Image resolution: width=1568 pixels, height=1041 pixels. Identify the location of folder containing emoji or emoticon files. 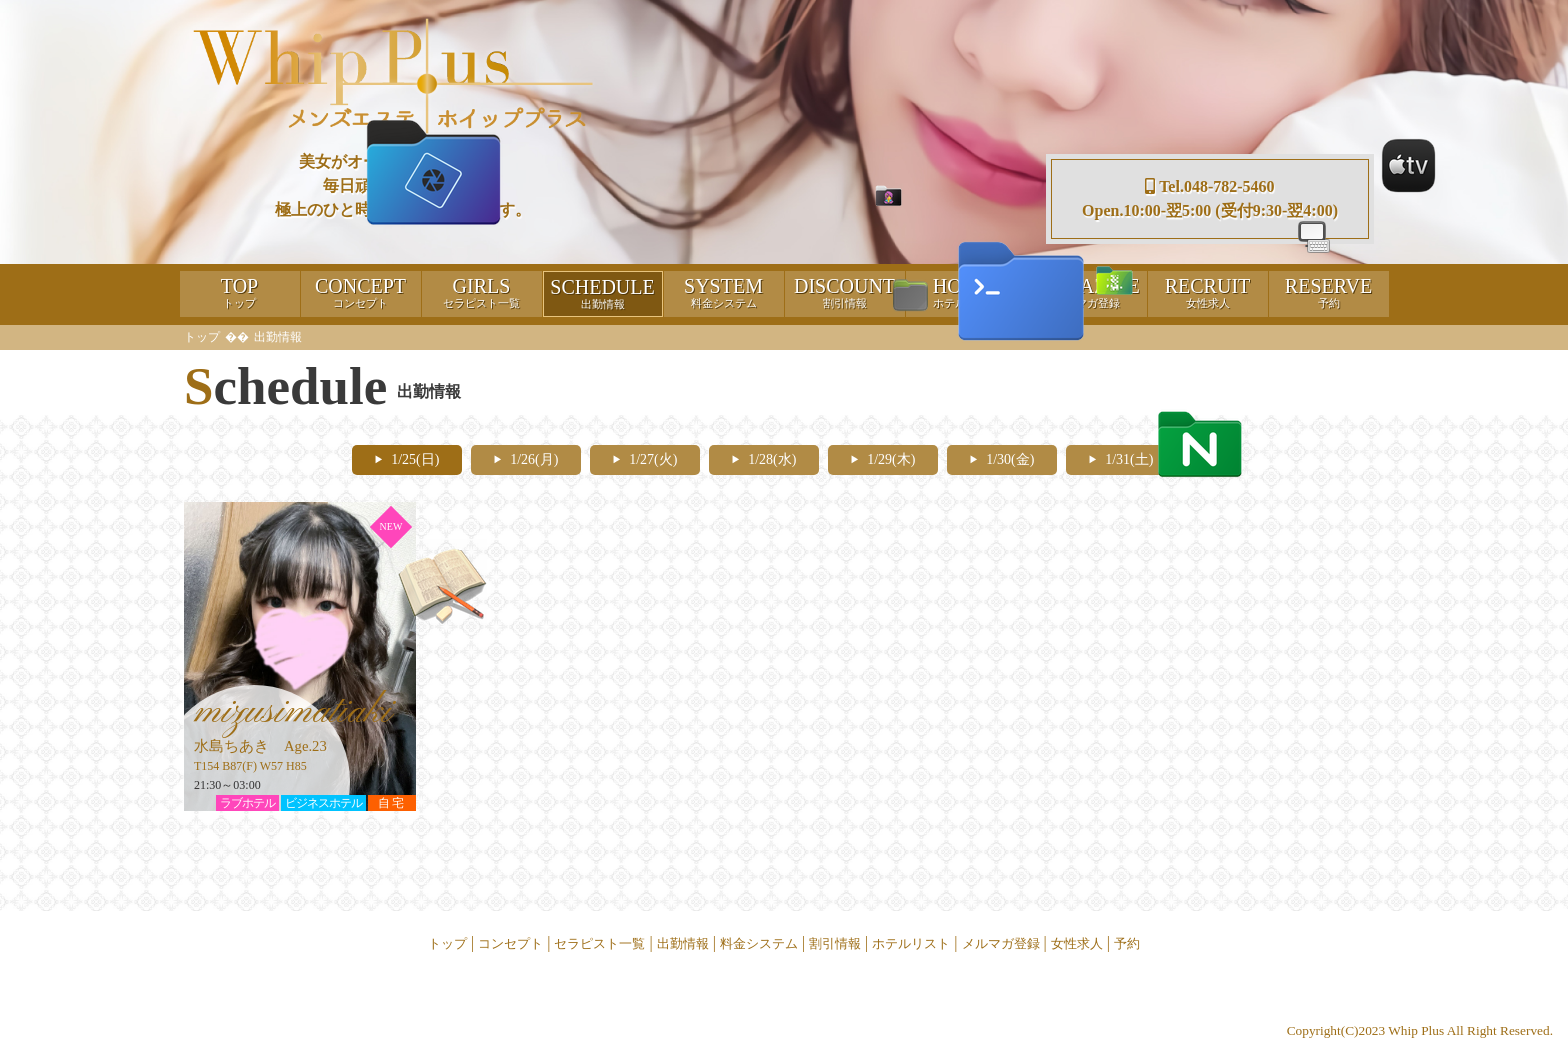
(888, 196).